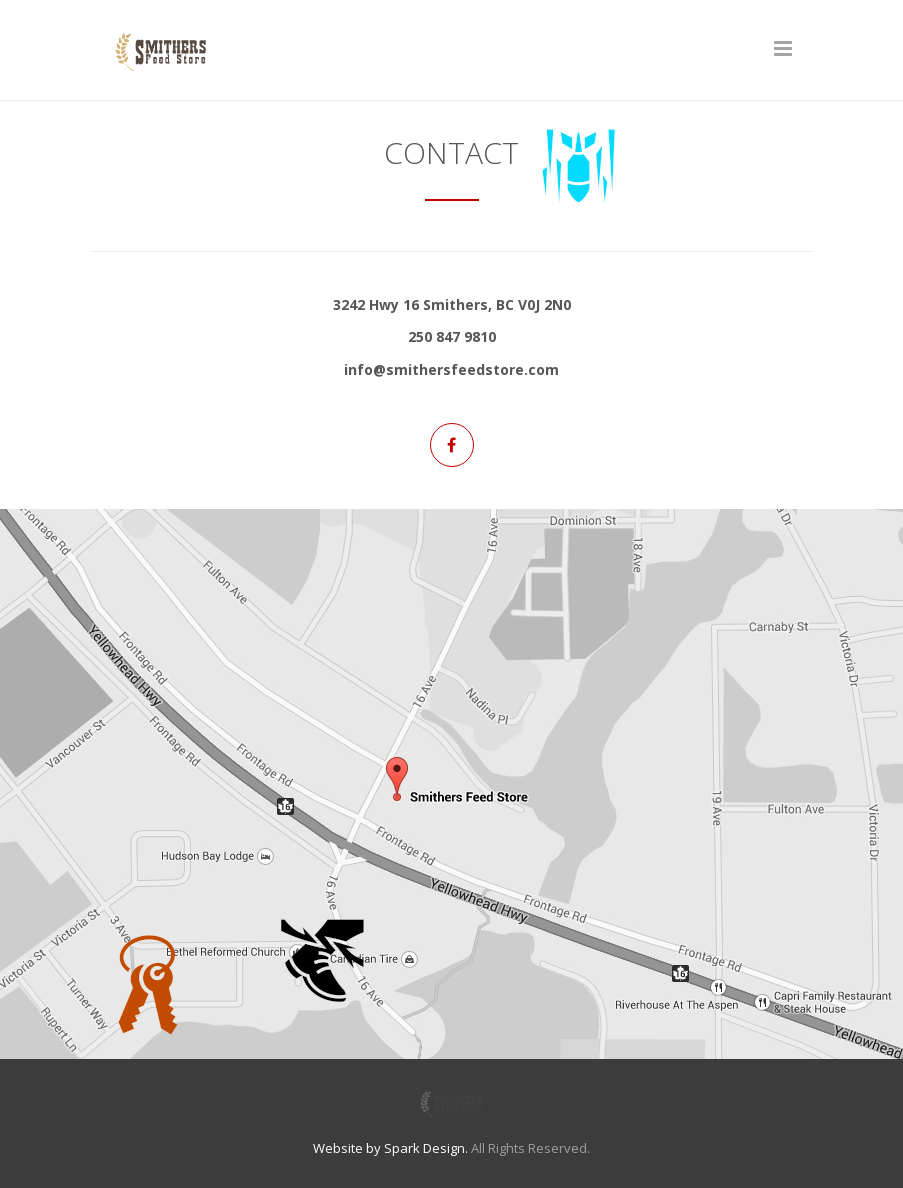 The image size is (903, 1188). I want to click on access property or home management settings, so click(148, 985).